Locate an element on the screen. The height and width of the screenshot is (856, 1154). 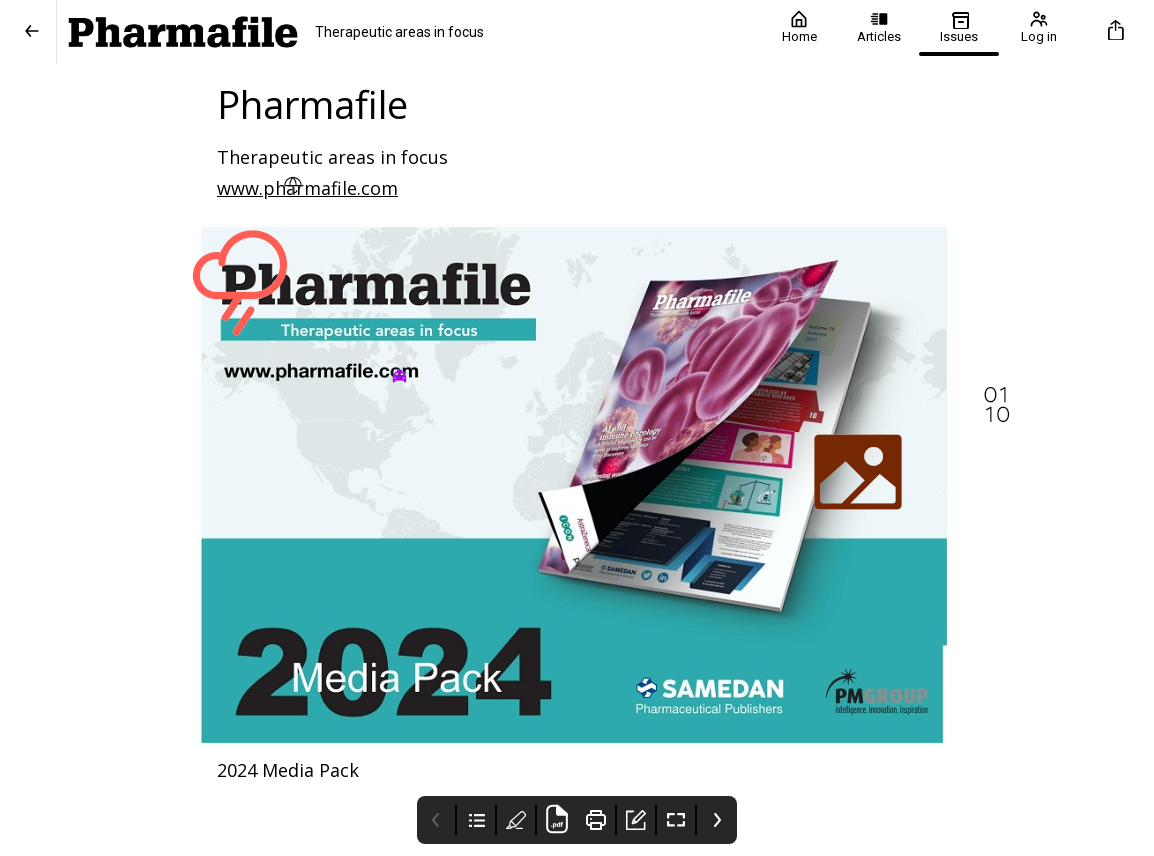
view image or photo is located at coordinates (858, 472).